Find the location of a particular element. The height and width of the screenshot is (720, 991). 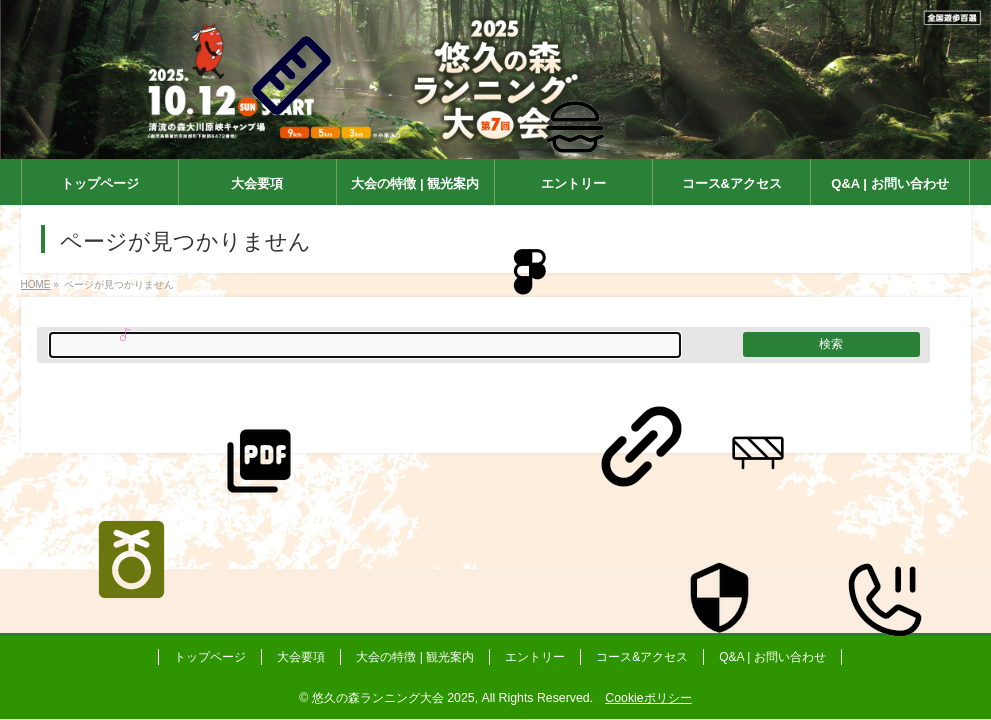

save or export as PDF is located at coordinates (259, 461).